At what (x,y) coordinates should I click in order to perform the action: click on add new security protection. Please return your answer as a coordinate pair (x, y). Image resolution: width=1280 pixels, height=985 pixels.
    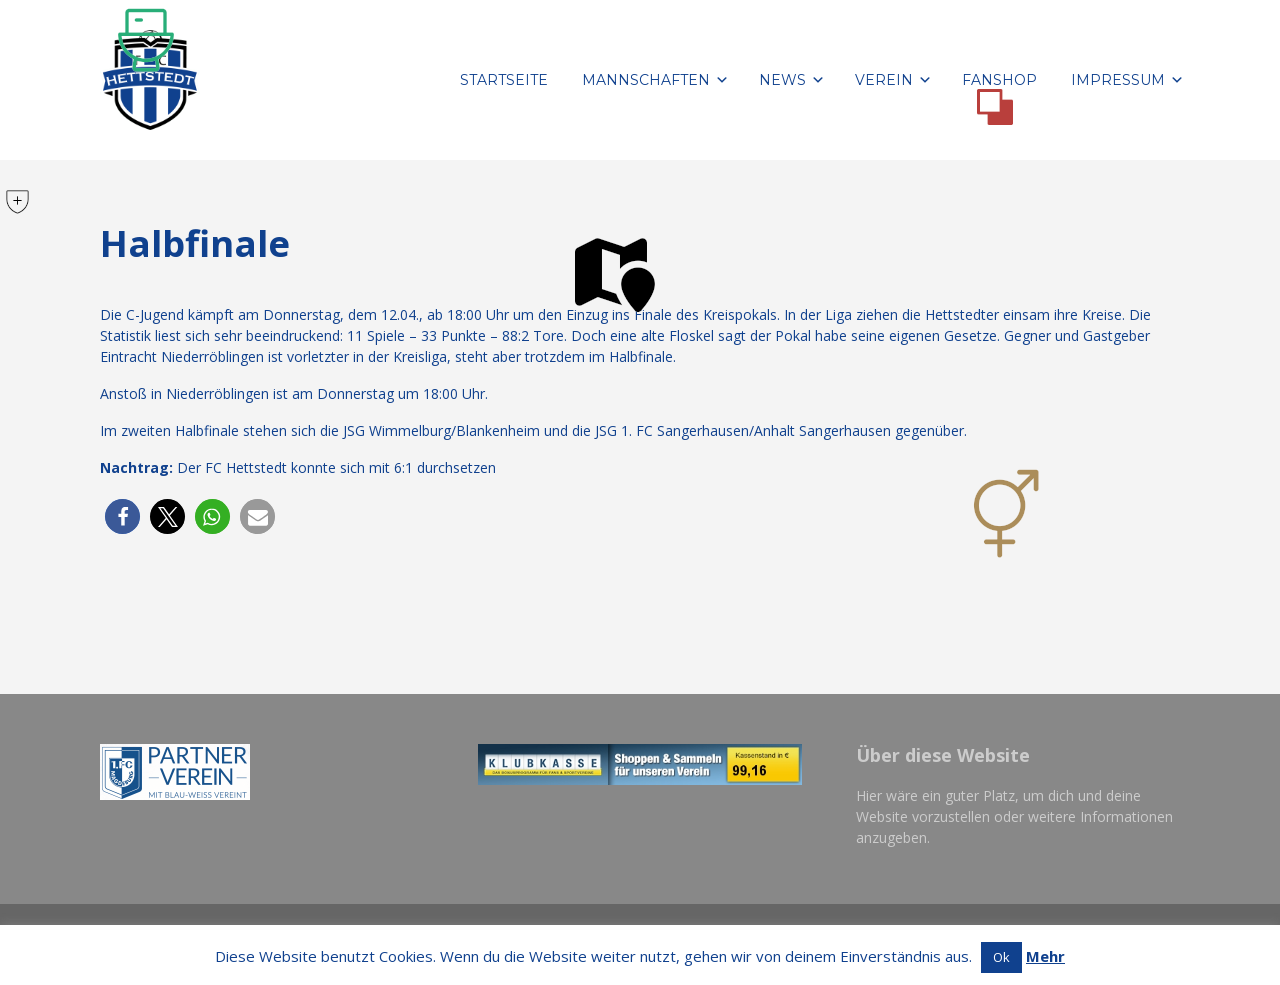
    Looking at the image, I should click on (17, 200).